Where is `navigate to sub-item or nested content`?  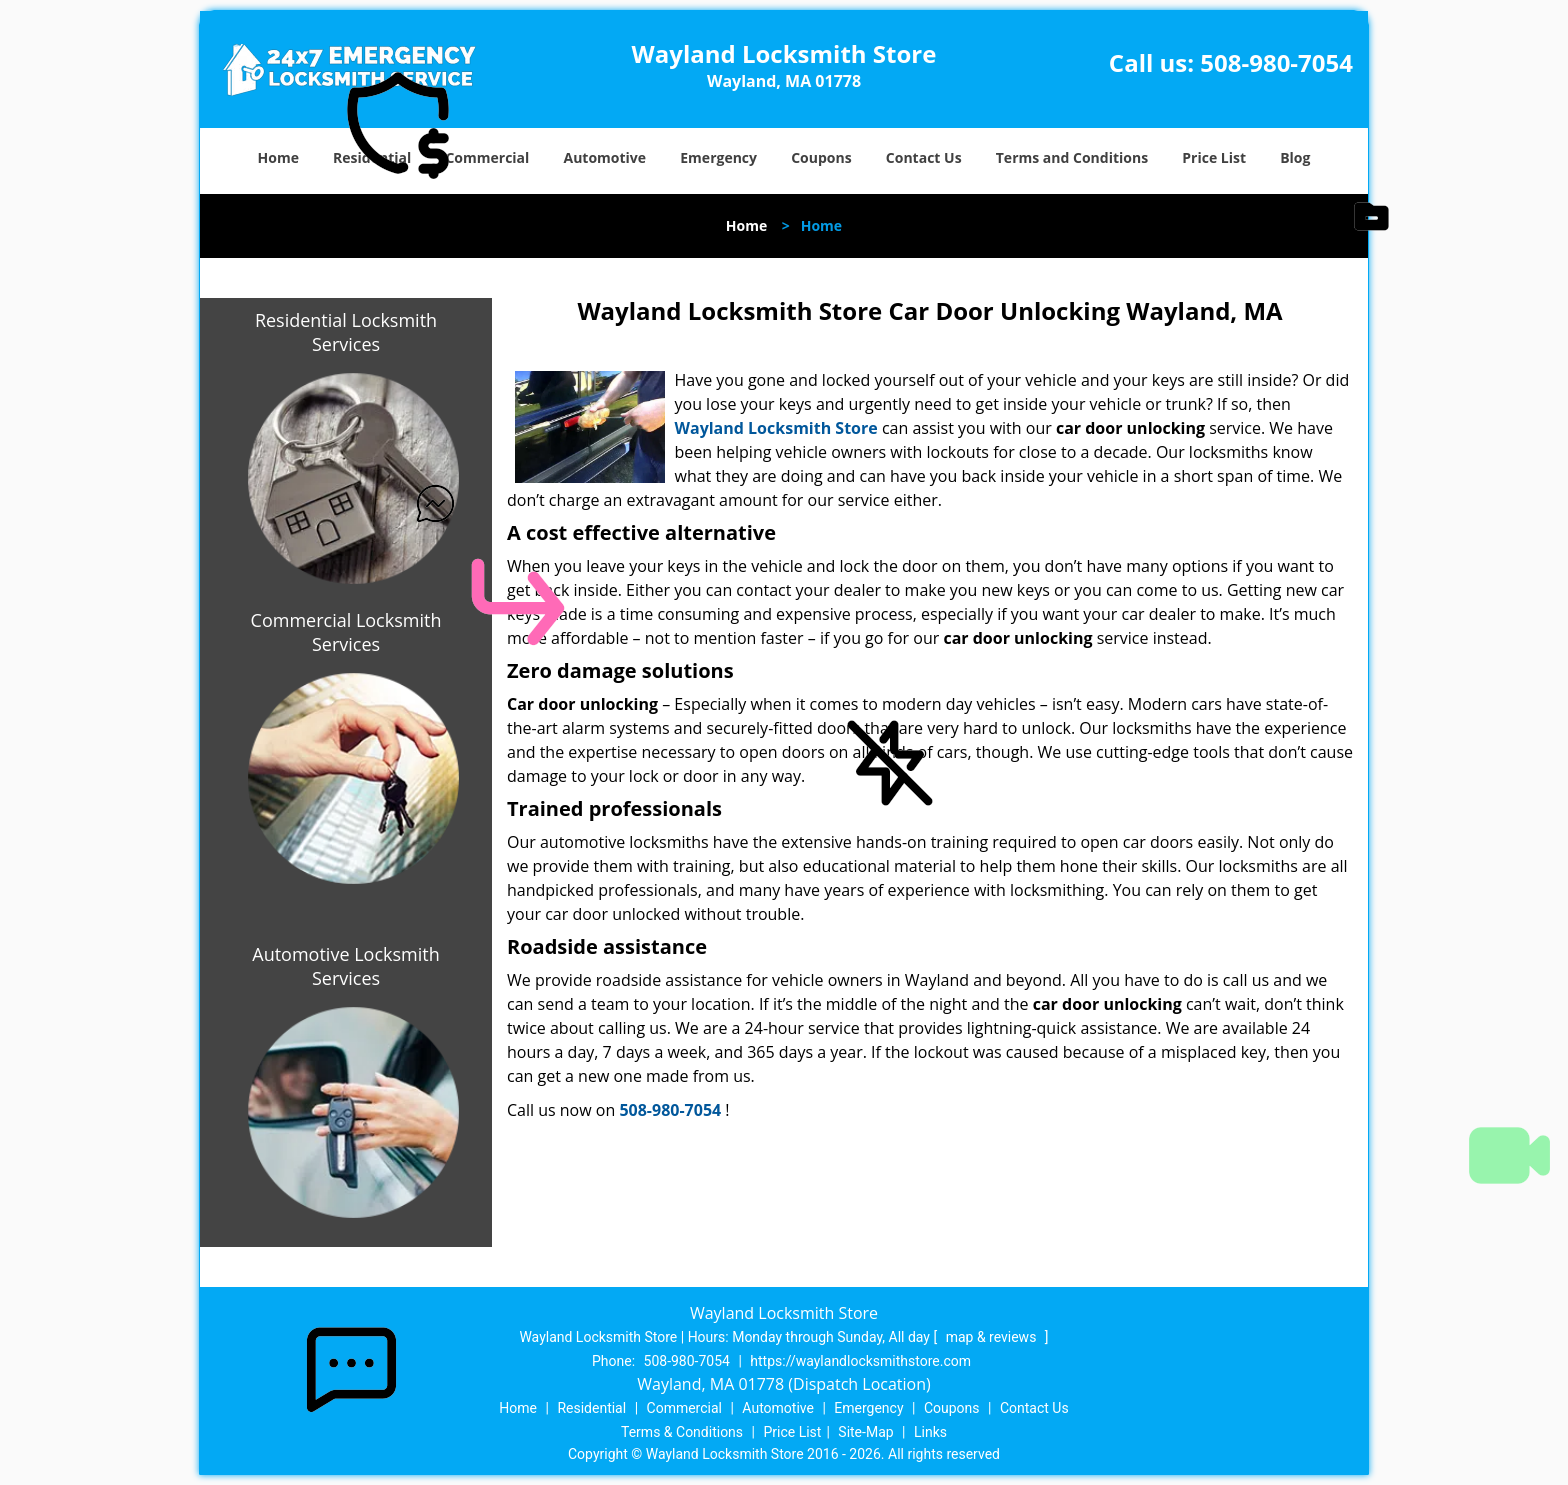
navigate to sub-item or nested content is located at coordinates (515, 602).